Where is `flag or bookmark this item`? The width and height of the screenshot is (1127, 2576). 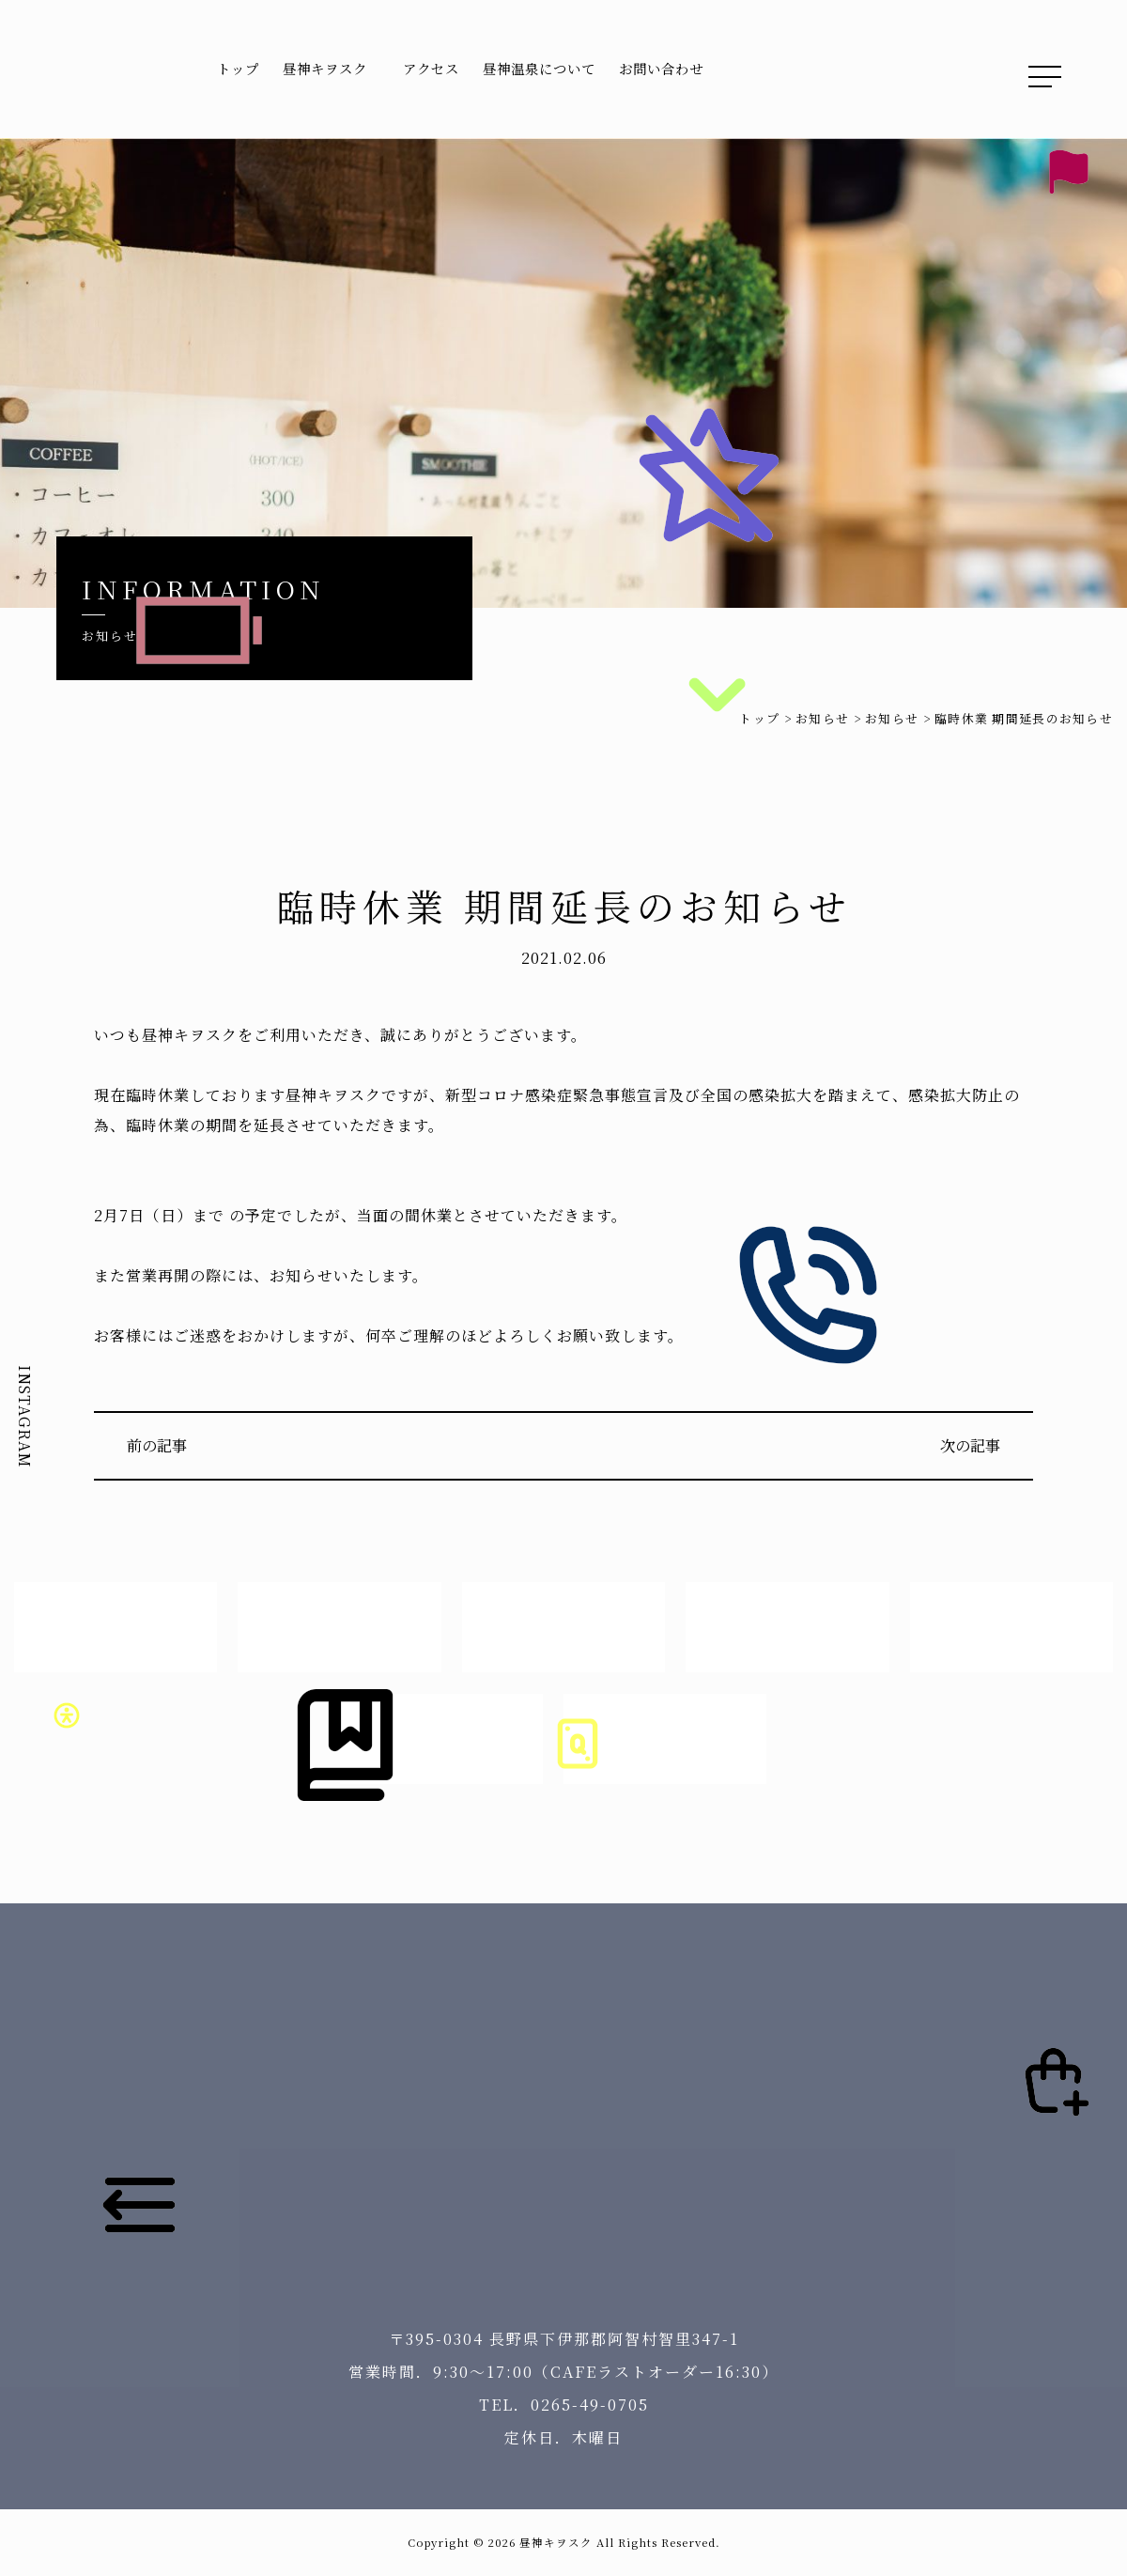
flag or bookmark this item is located at coordinates (1069, 172).